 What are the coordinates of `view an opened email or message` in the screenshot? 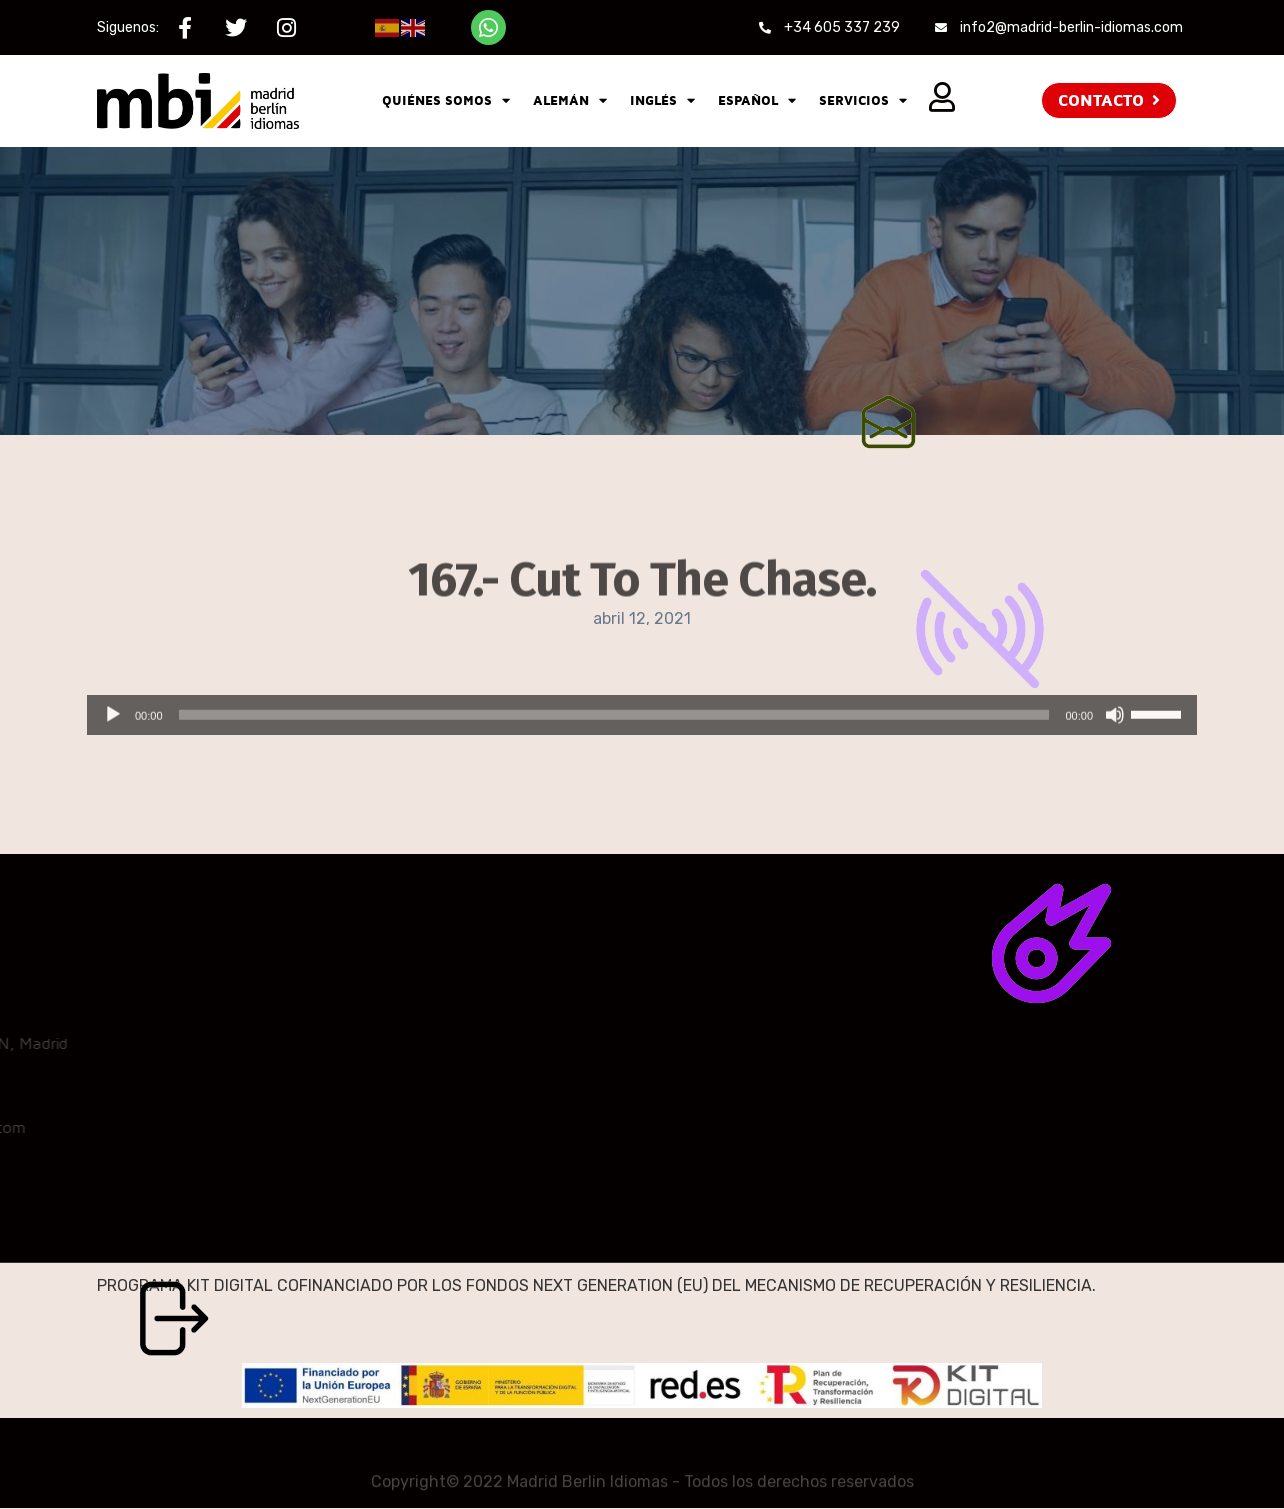 It's located at (888, 421).